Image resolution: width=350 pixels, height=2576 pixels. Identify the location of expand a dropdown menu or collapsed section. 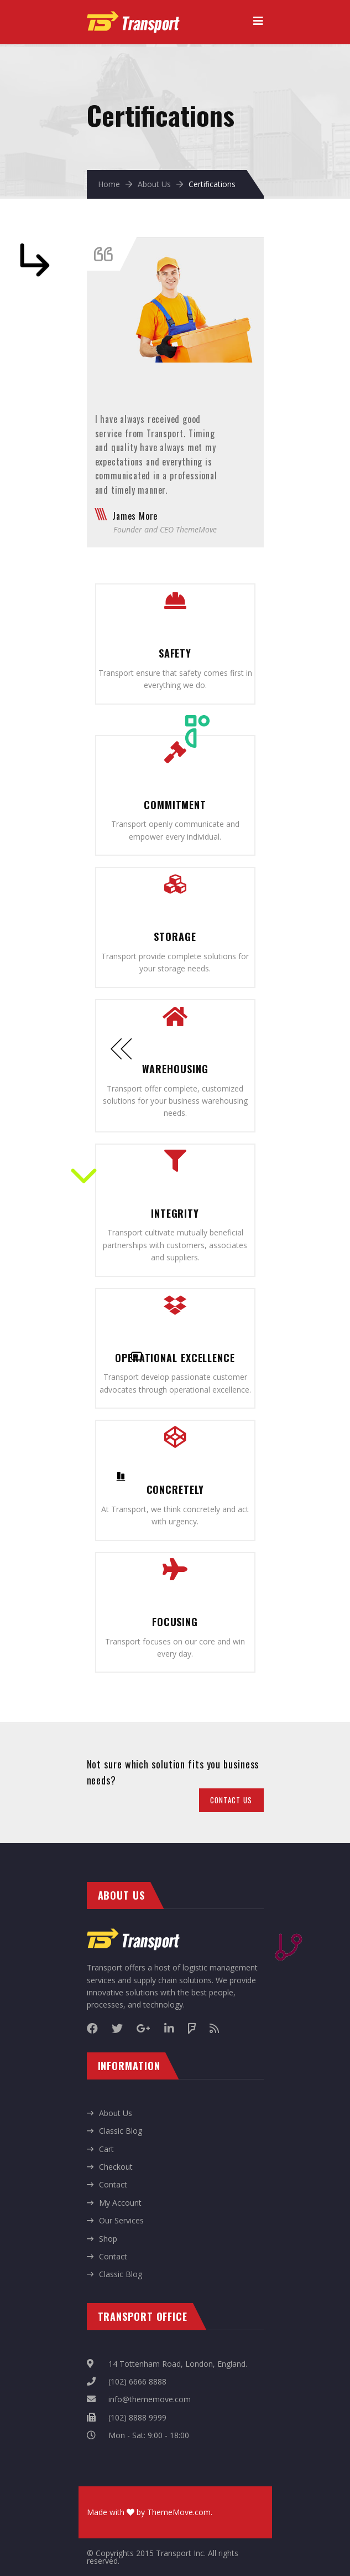
(83, 1176).